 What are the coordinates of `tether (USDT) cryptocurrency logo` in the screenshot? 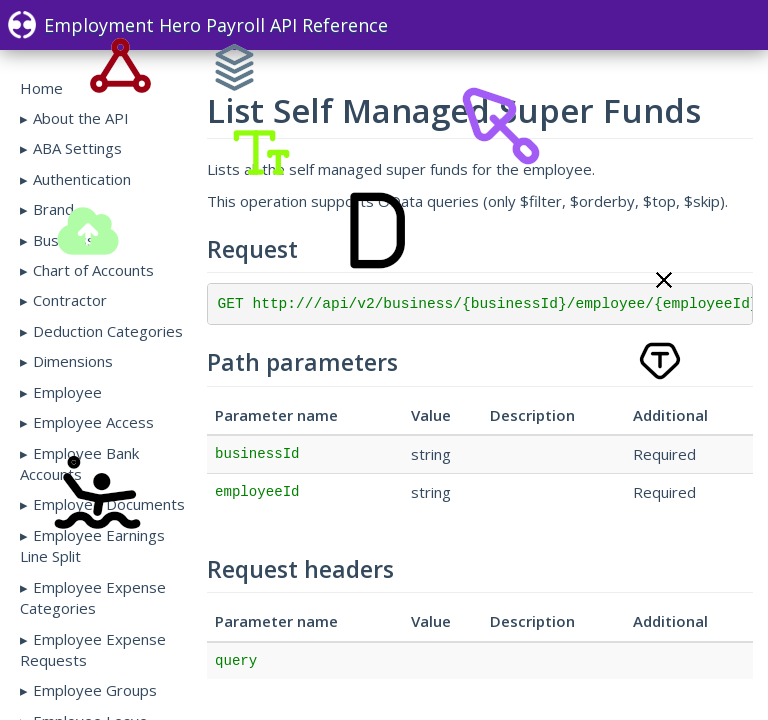 It's located at (660, 361).